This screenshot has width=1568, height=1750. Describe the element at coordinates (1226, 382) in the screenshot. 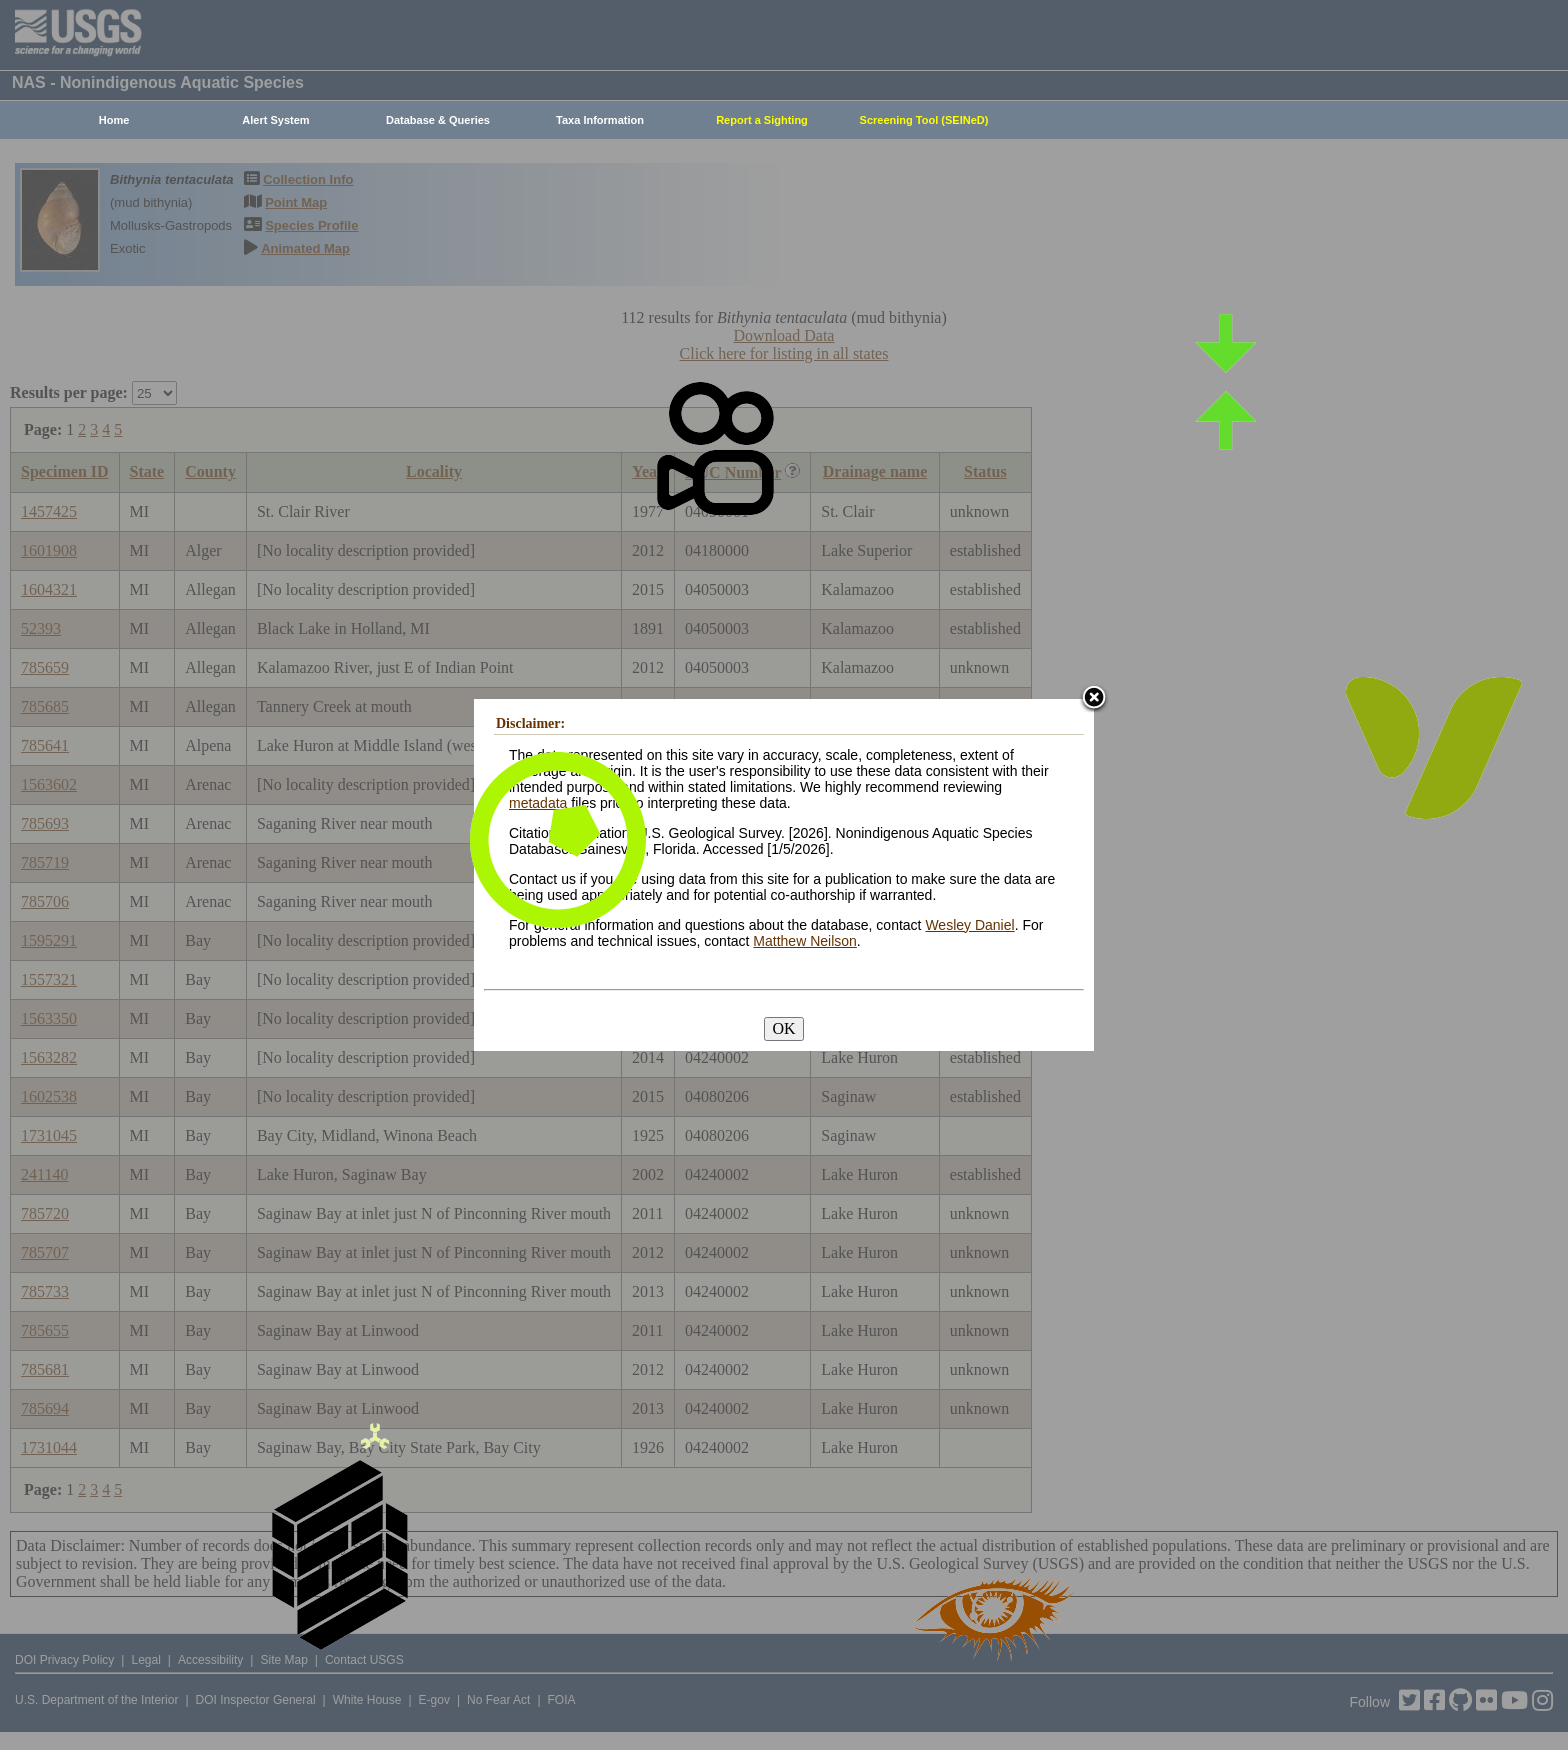

I see `collapse content vertically` at that location.